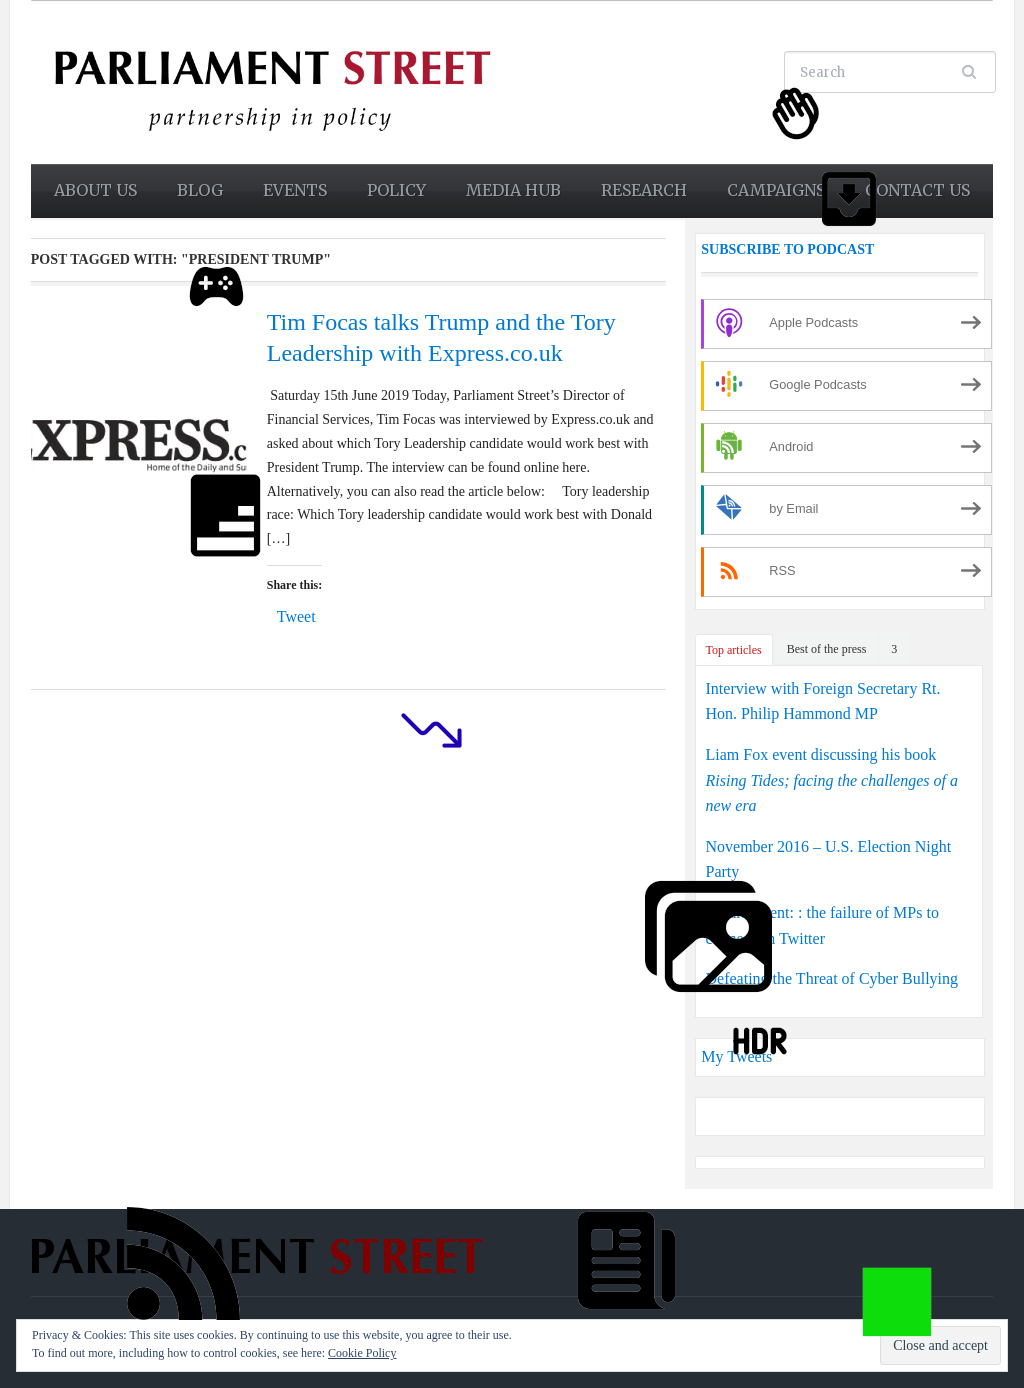 This screenshot has height=1388, width=1024. Describe the element at coordinates (183, 1263) in the screenshot. I see `subscribe to RSS feed` at that location.